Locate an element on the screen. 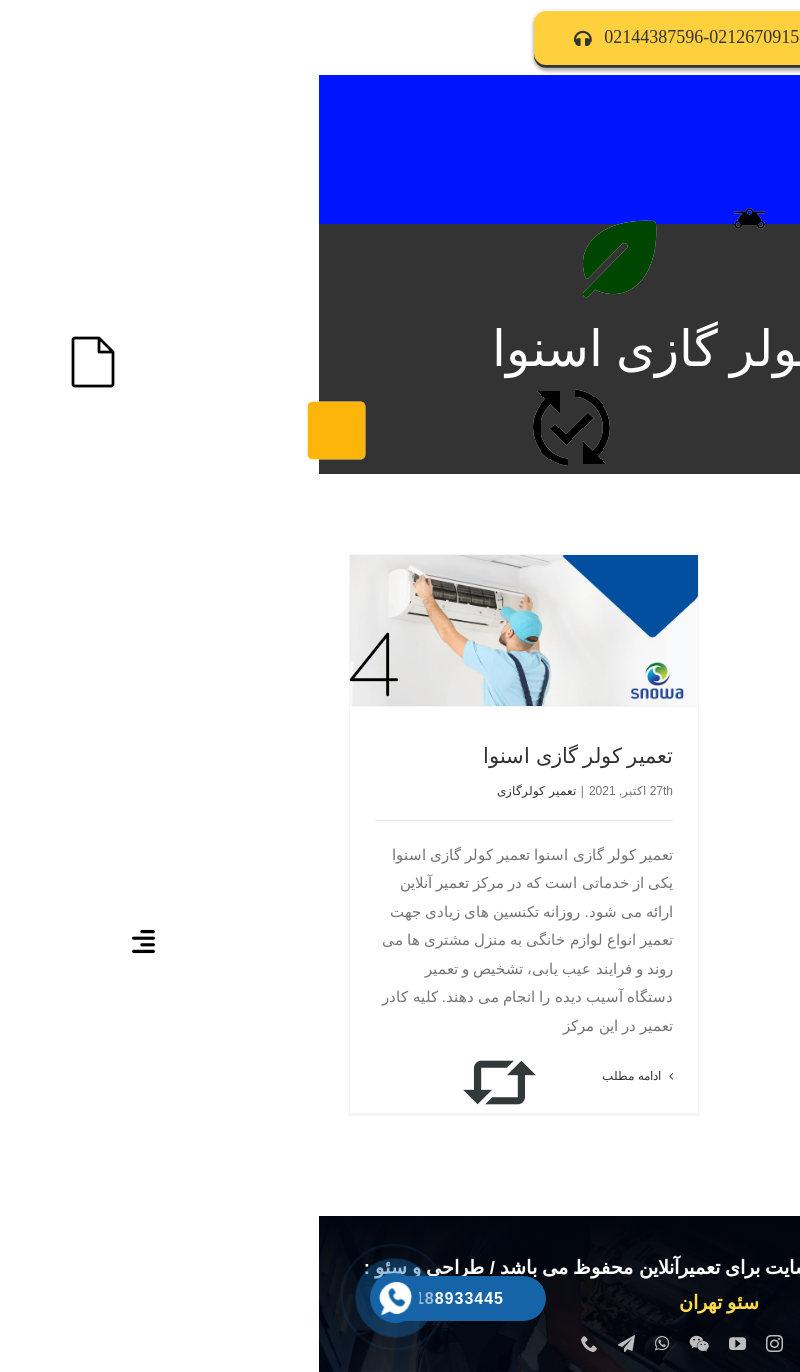  stop media playback is located at coordinates (336, 430).